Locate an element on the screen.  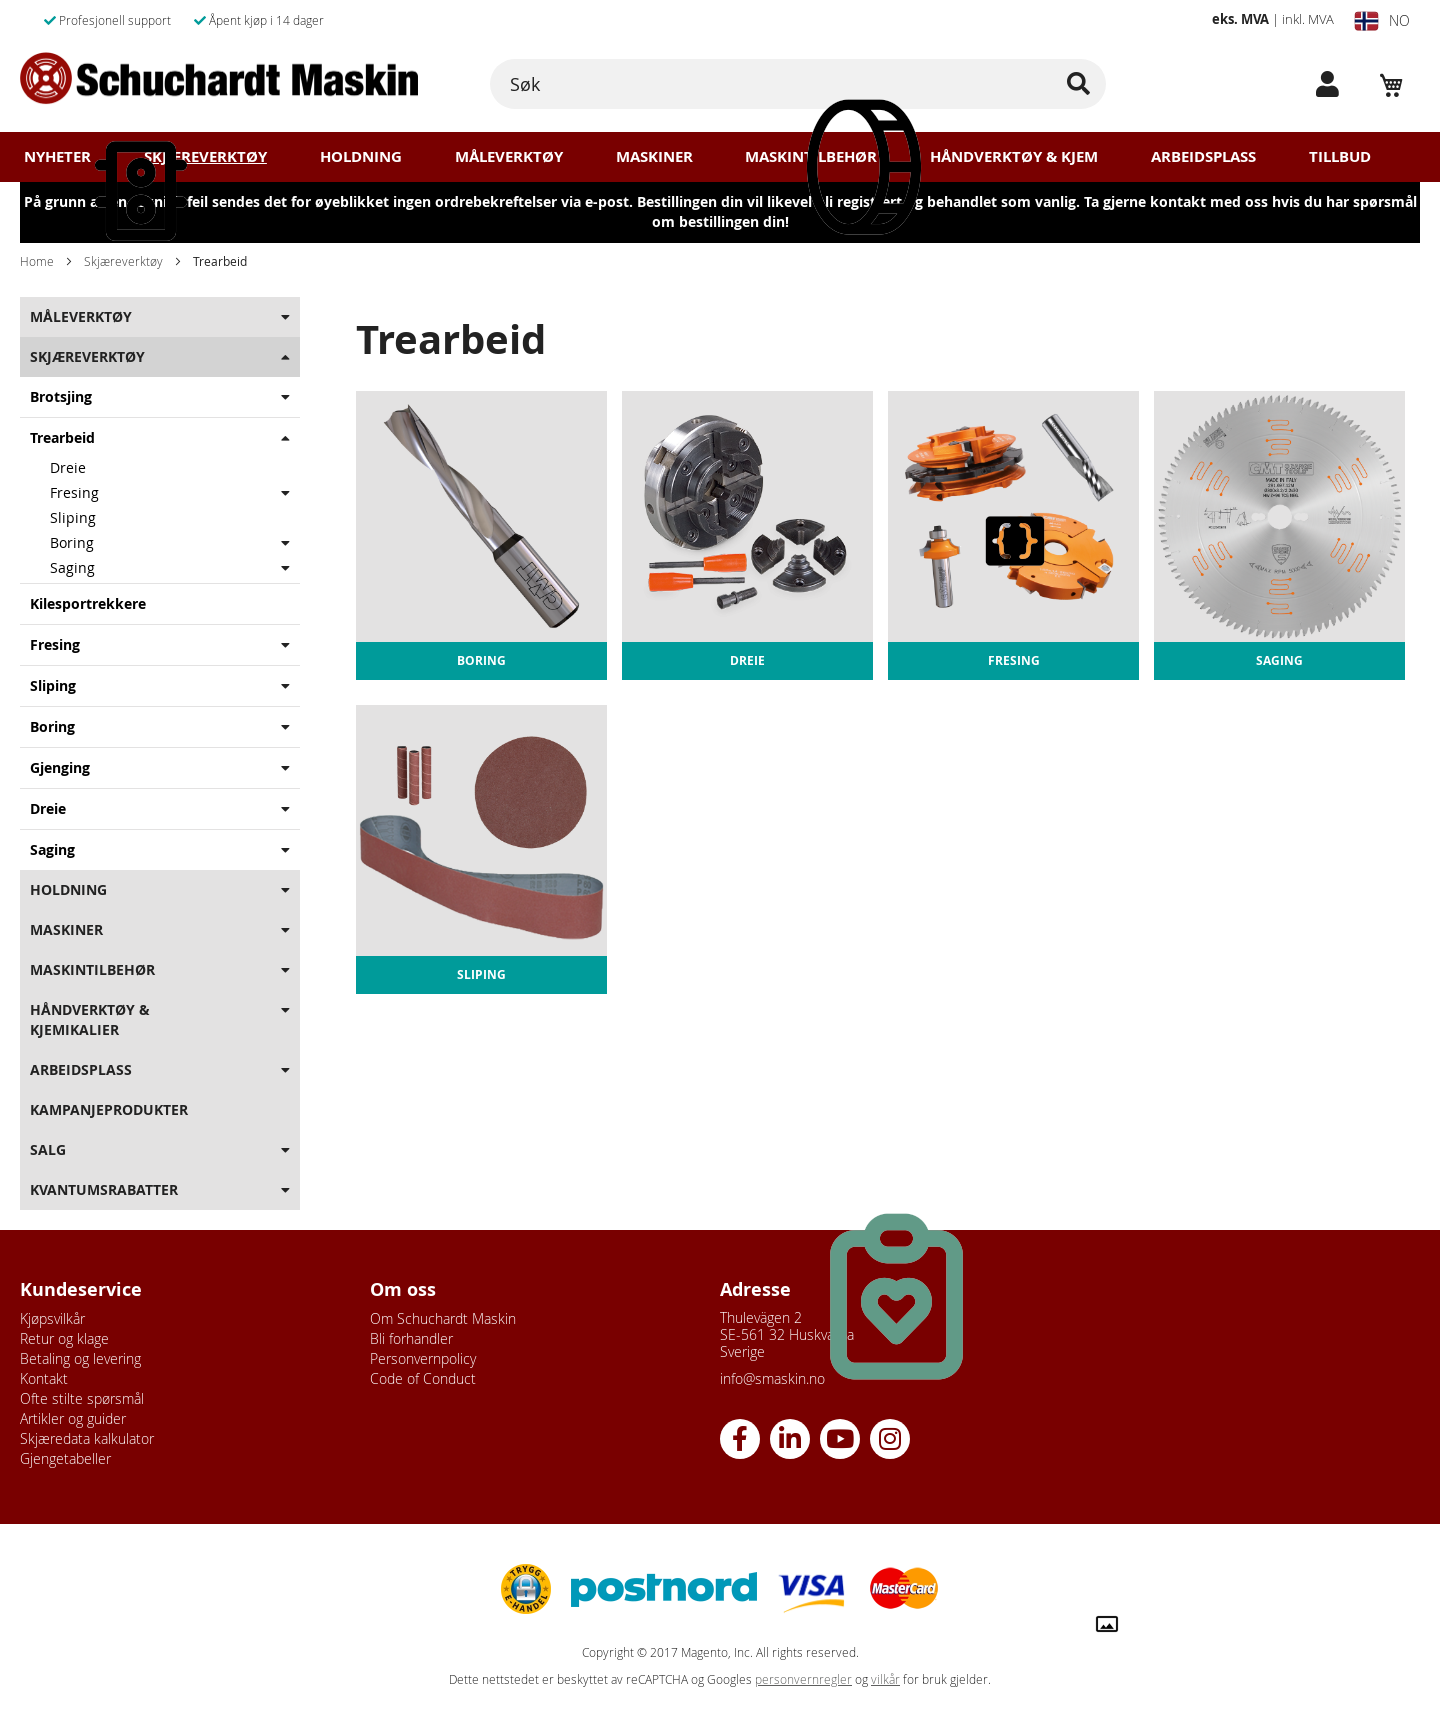
traffic light or signal indicator is located at coordinates (141, 191).